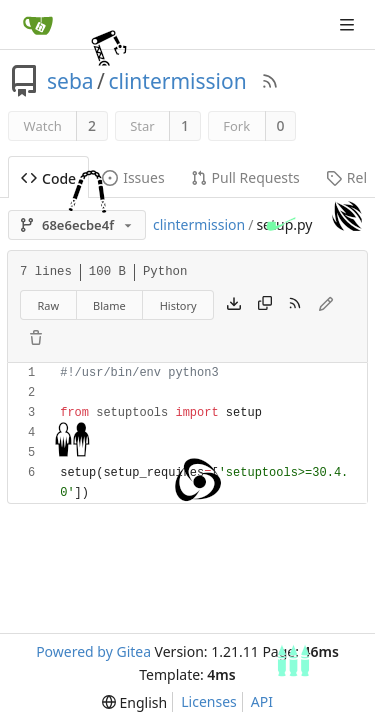 The height and width of the screenshot is (720, 375). Describe the element at coordinates (347, 216) in the screenshot. I see `indicates wind or air movement effect` at that location.